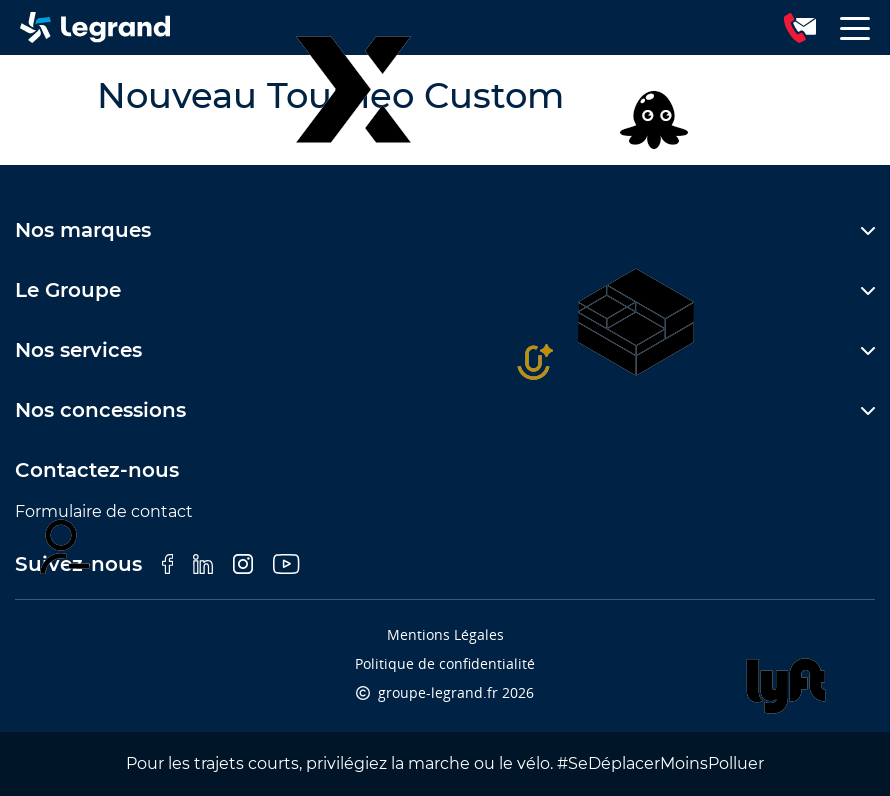  What do you see at coordinates (353, 89) in the screenshot?
I see `visit experts exchange website` at bounding box center [353, 89].